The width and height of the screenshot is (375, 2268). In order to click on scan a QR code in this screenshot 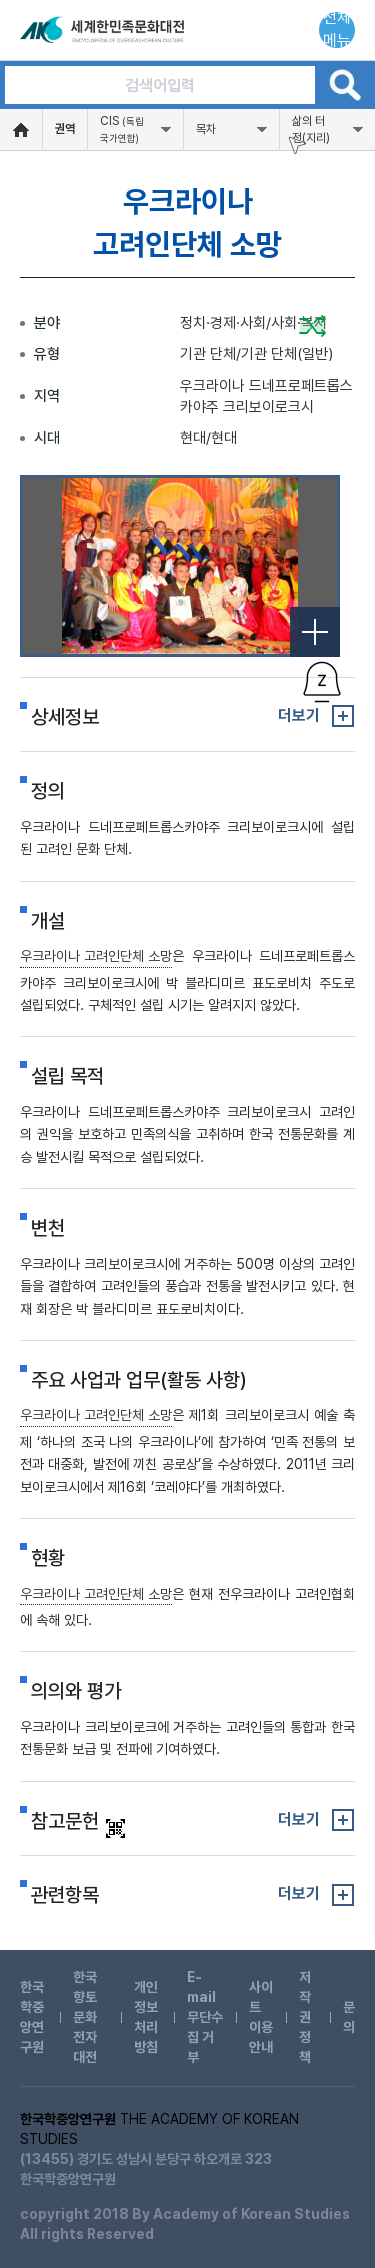, I will do `click(115, 1828)`.